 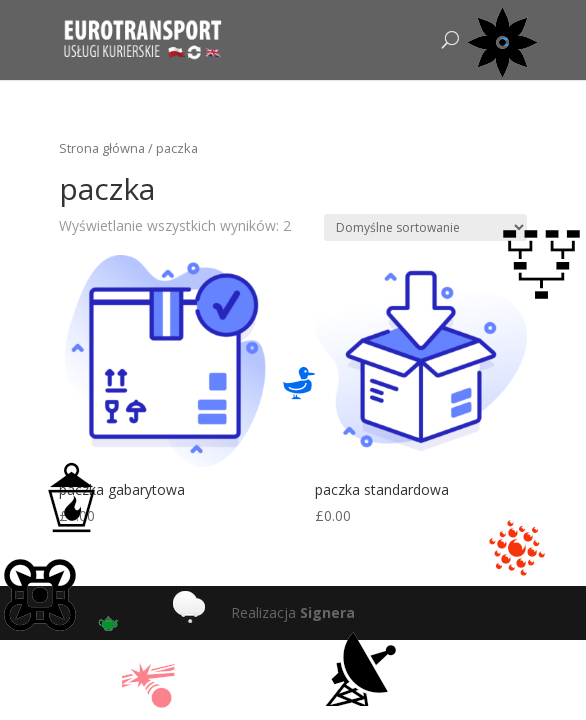 What do you see at coordinates (517, 548) in the screenshot?
I see `decorative pattern or visual effect option` at bounding box center [517, 548].